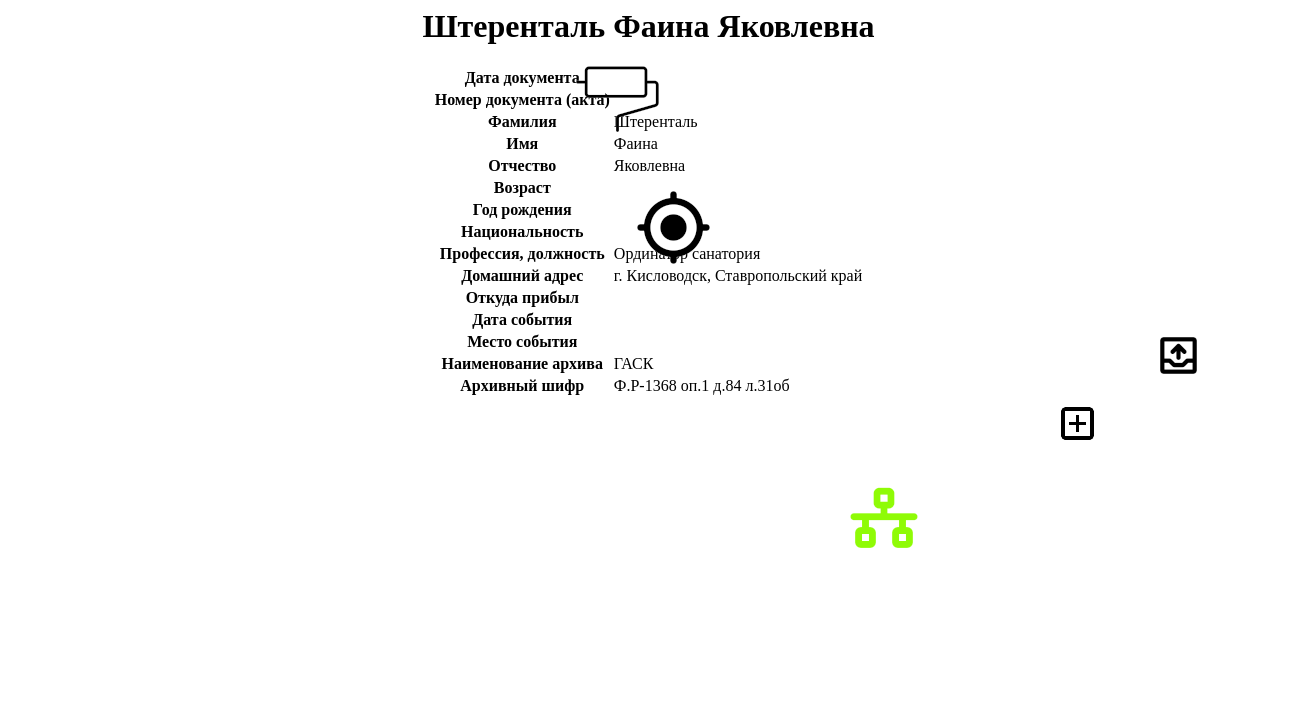 The image size is (1297, 720). Describe the element at coordinates (673, 227) in the screenshot. I see `center map on your current location` at that location.